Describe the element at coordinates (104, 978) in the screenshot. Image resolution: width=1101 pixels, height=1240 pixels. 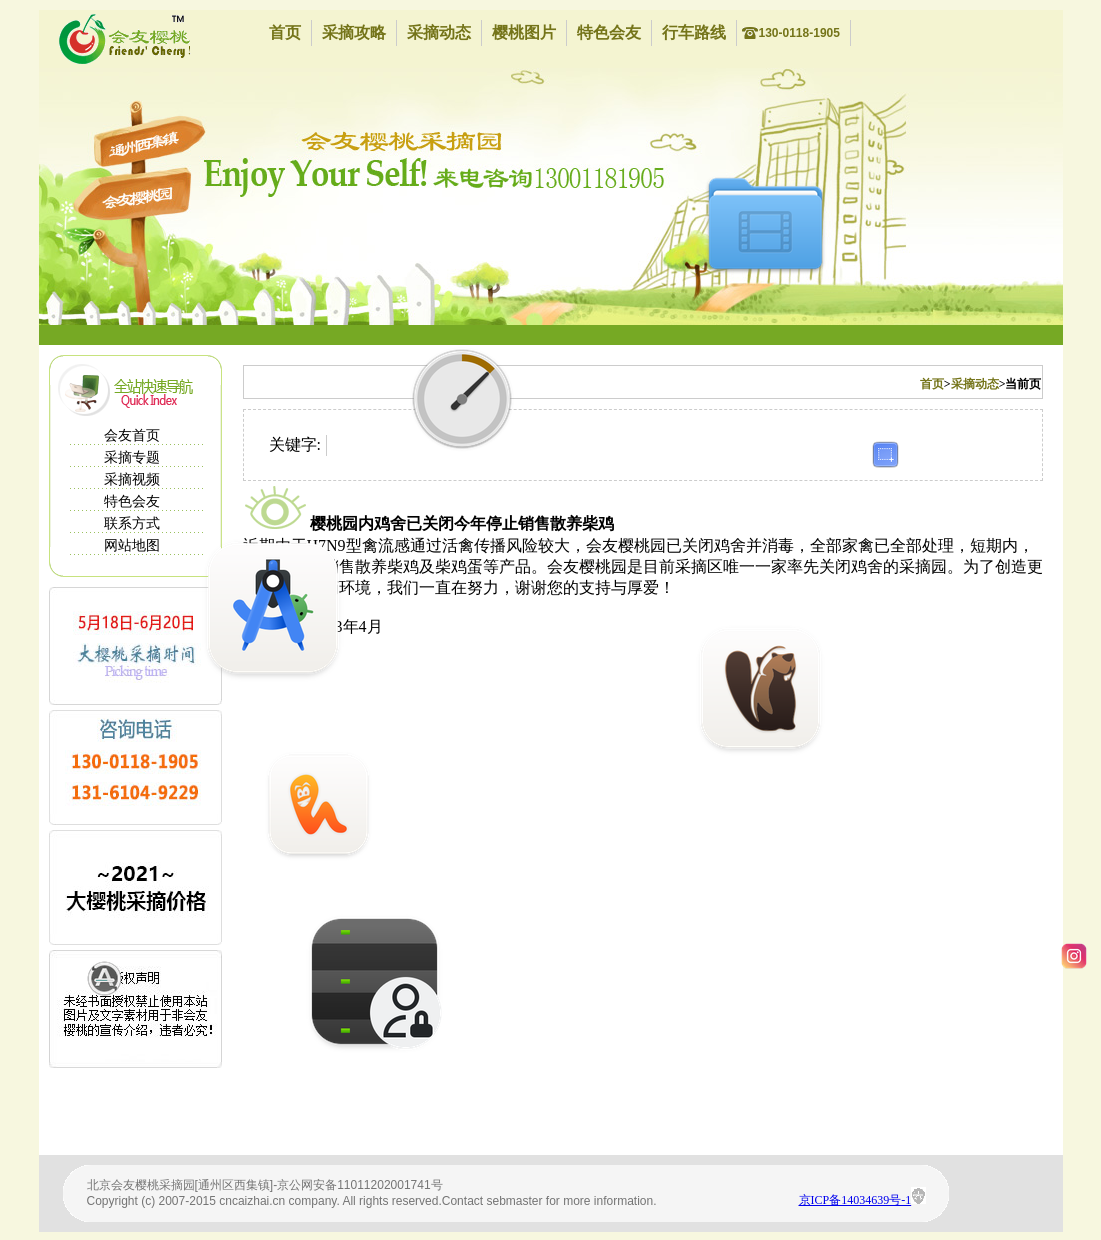
I see `open the software update manager` at that location.